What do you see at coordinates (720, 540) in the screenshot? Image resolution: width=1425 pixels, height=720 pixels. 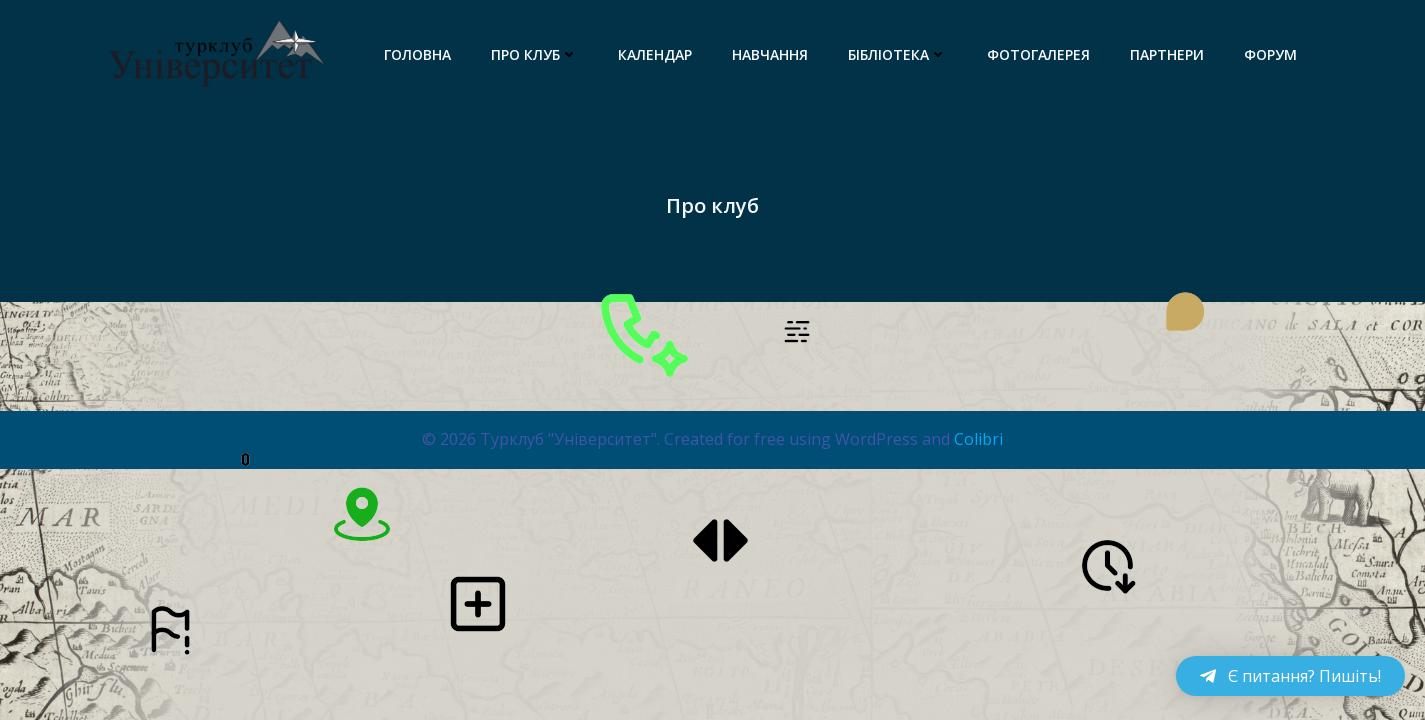 I see `adjust horizontal spacing or position` at bounding box center [720, 540].